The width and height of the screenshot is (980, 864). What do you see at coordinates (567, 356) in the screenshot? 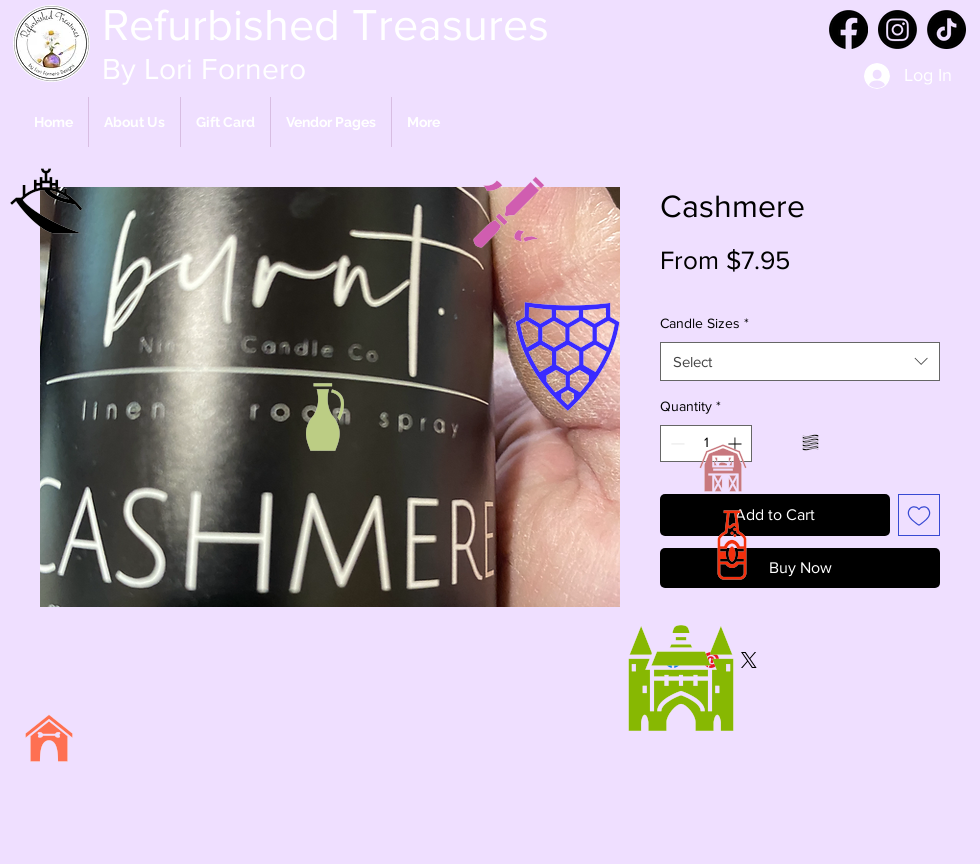
I see `equip or select a defensive shield item` at bounding box center [567, 356].